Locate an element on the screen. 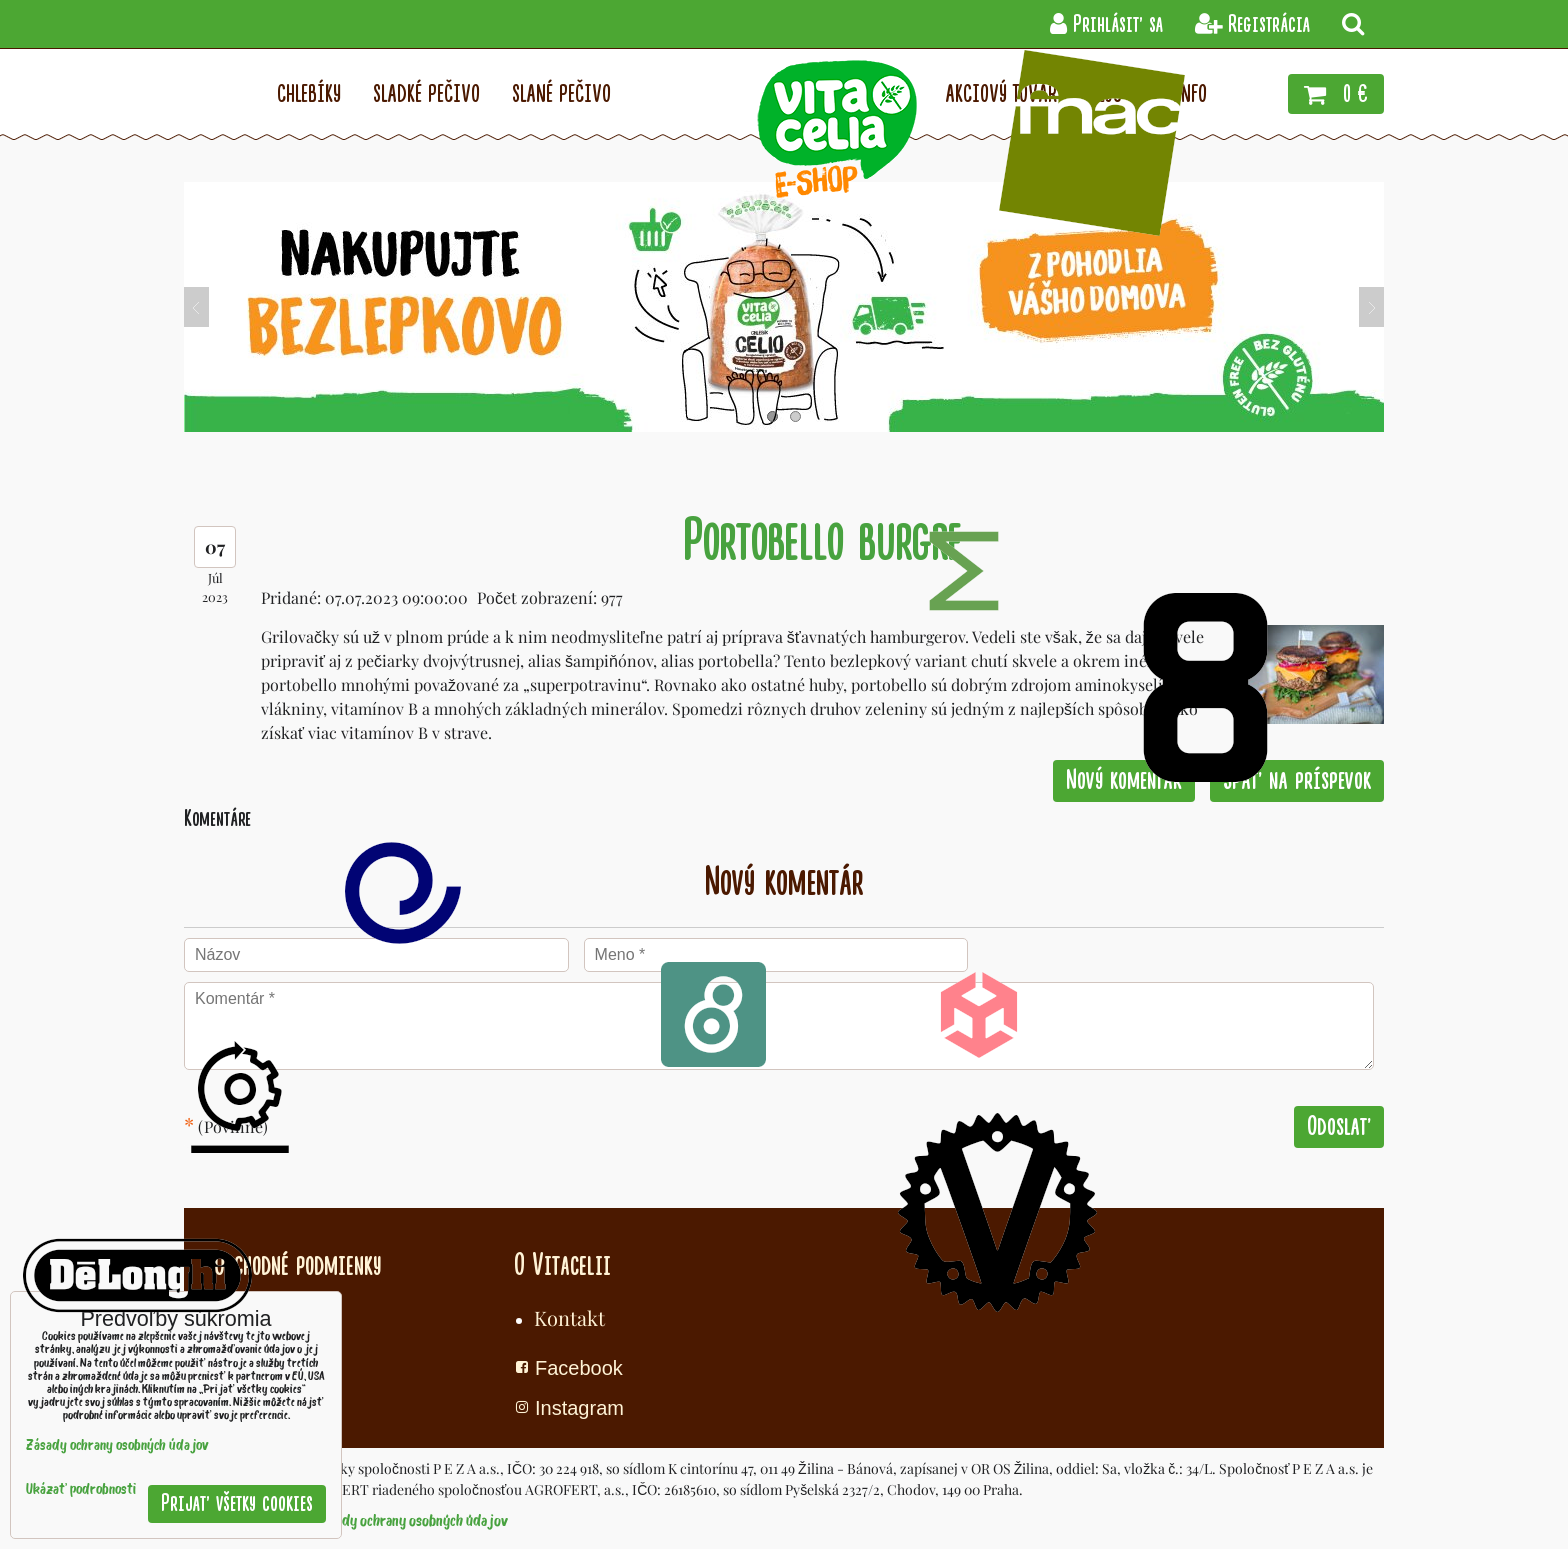  unity game engine logo is located at coordinates (979, 1015).